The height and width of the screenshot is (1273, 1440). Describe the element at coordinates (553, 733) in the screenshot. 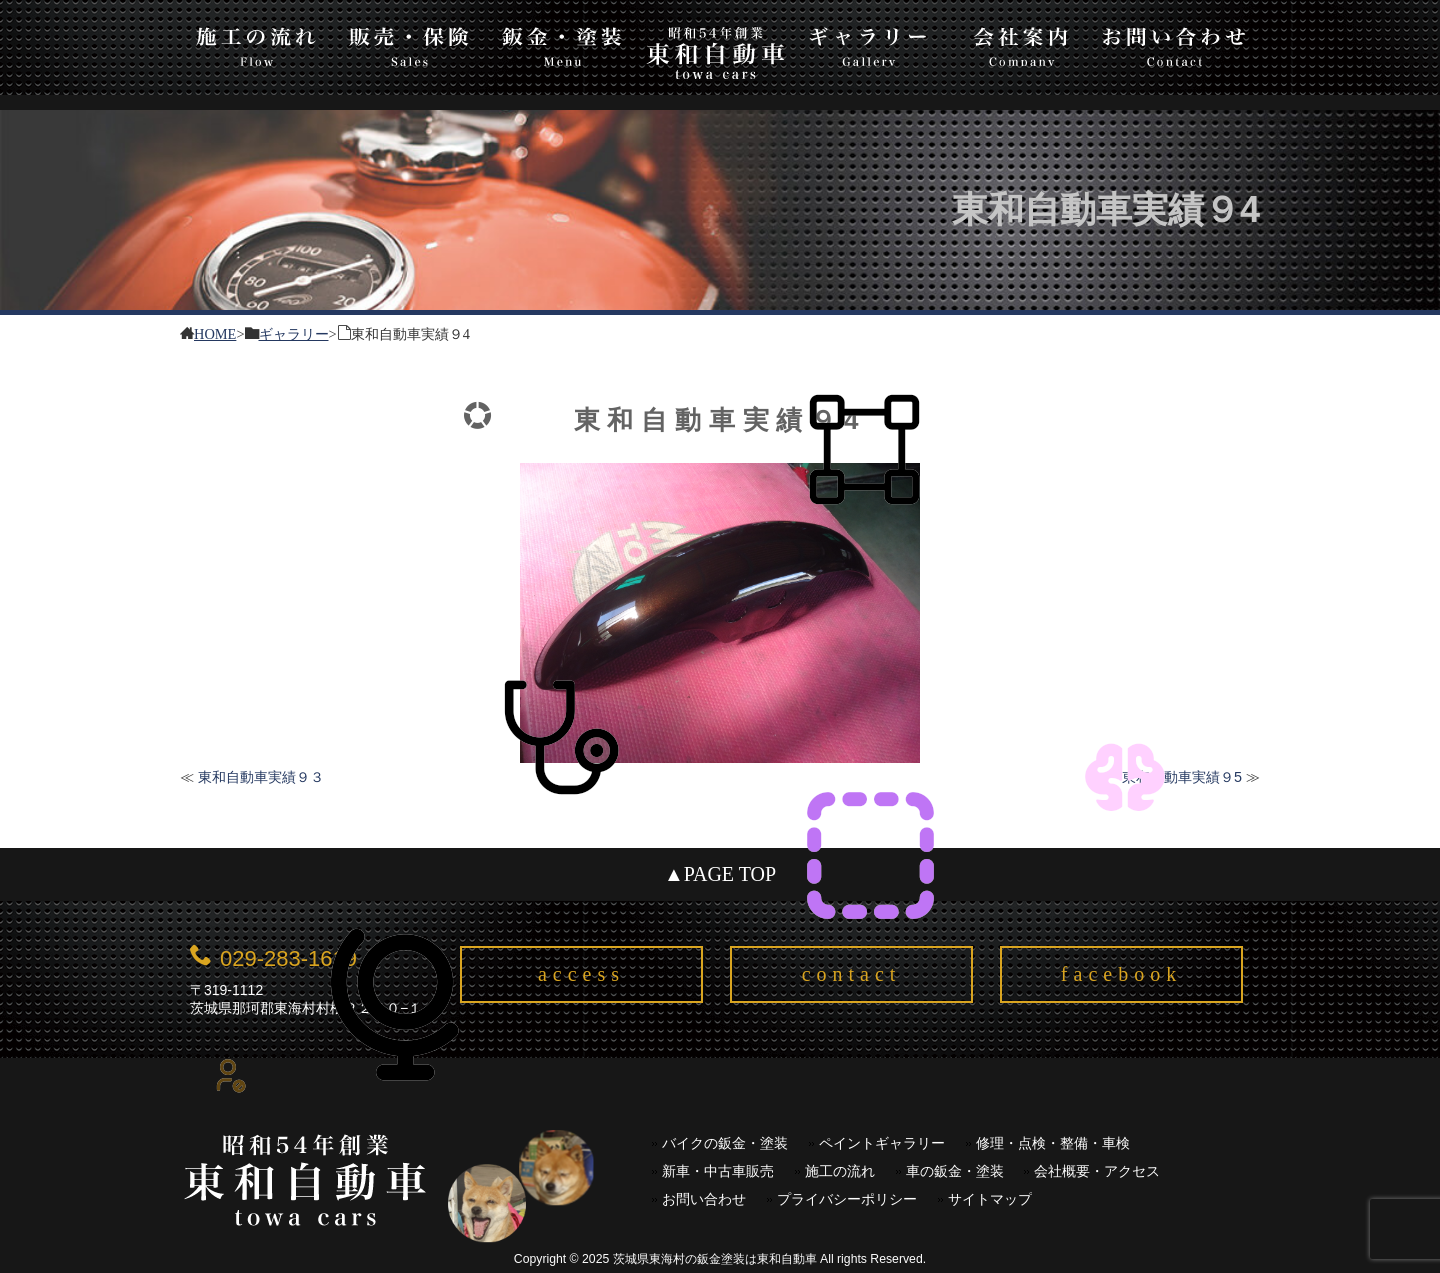

I see `access health or medical features` at that location.